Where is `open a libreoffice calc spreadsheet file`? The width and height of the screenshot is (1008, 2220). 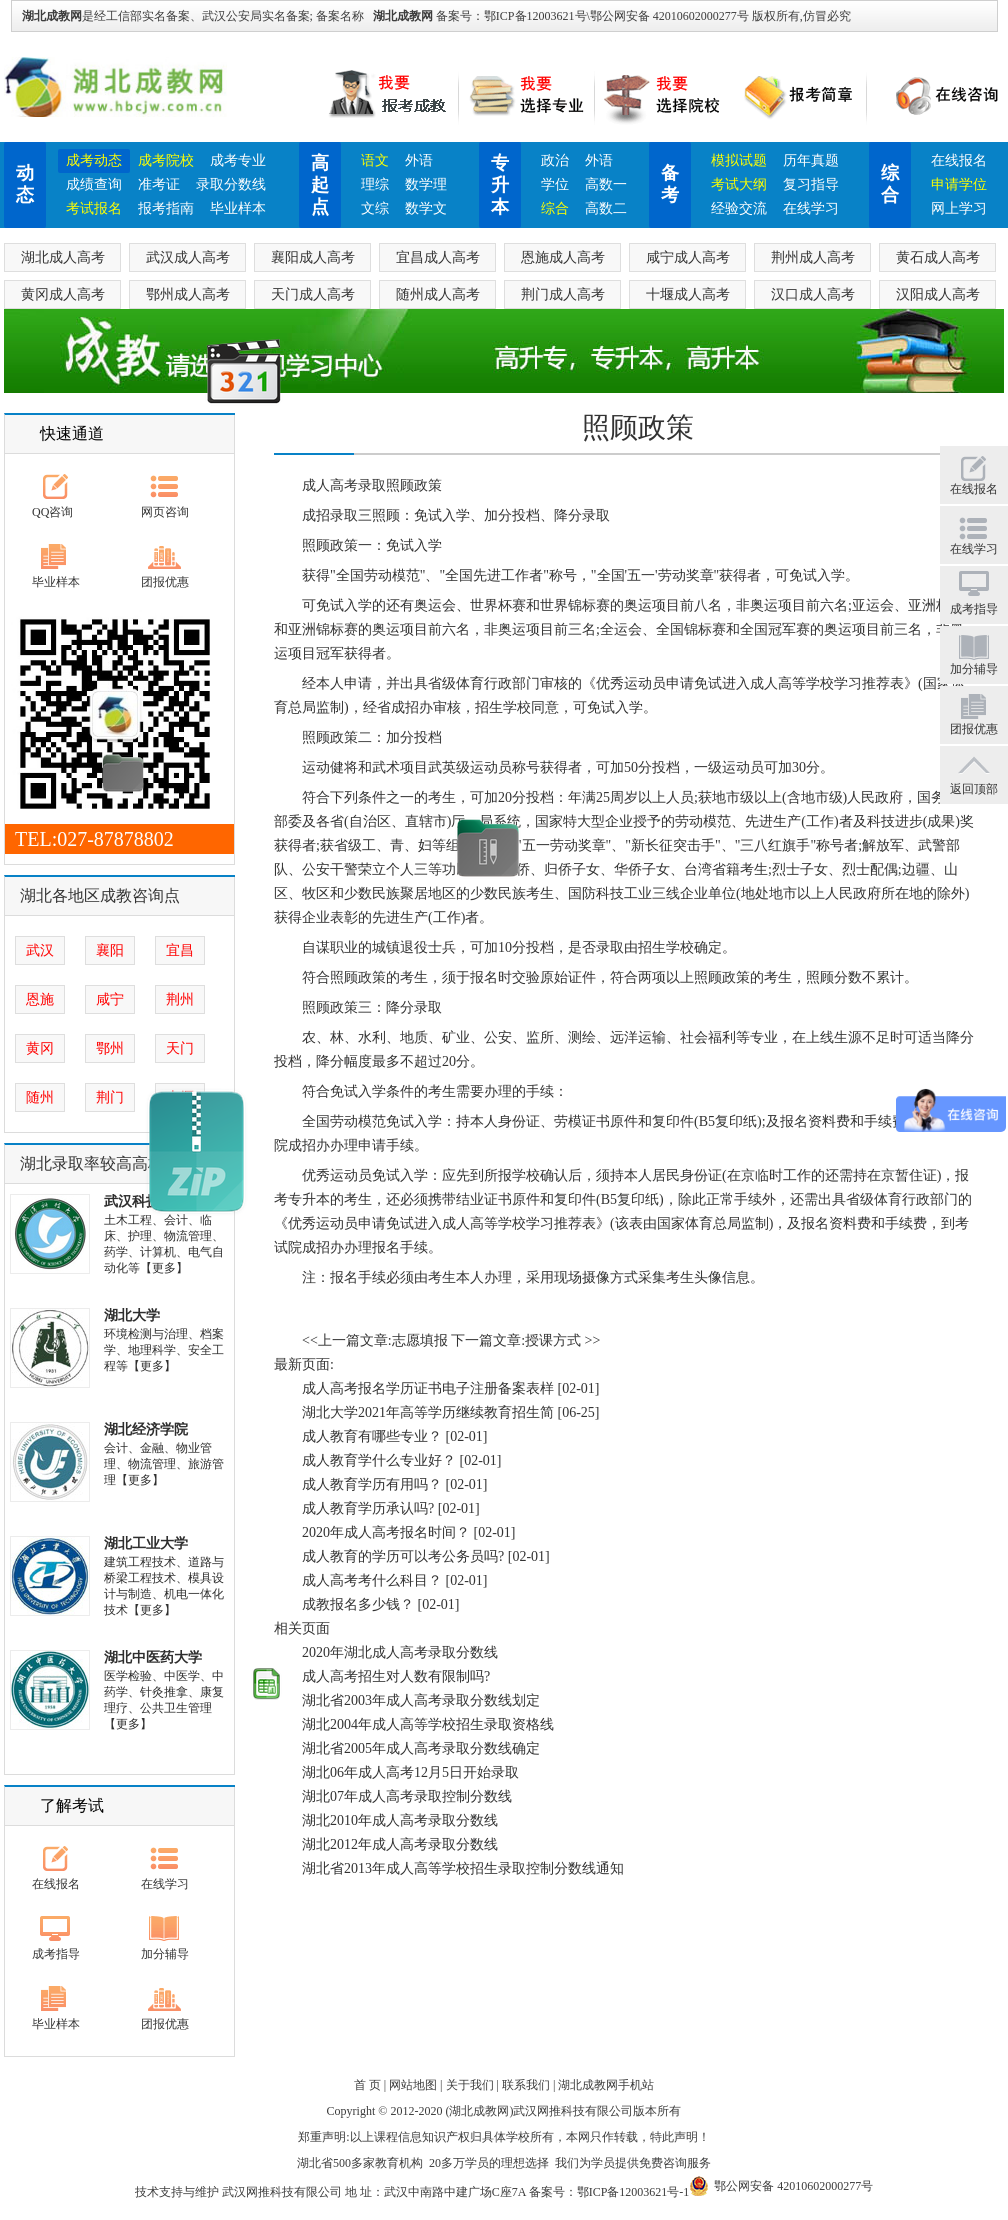 open a libreoffice calc spreadsheet file is located at coordinates (266, 1683).